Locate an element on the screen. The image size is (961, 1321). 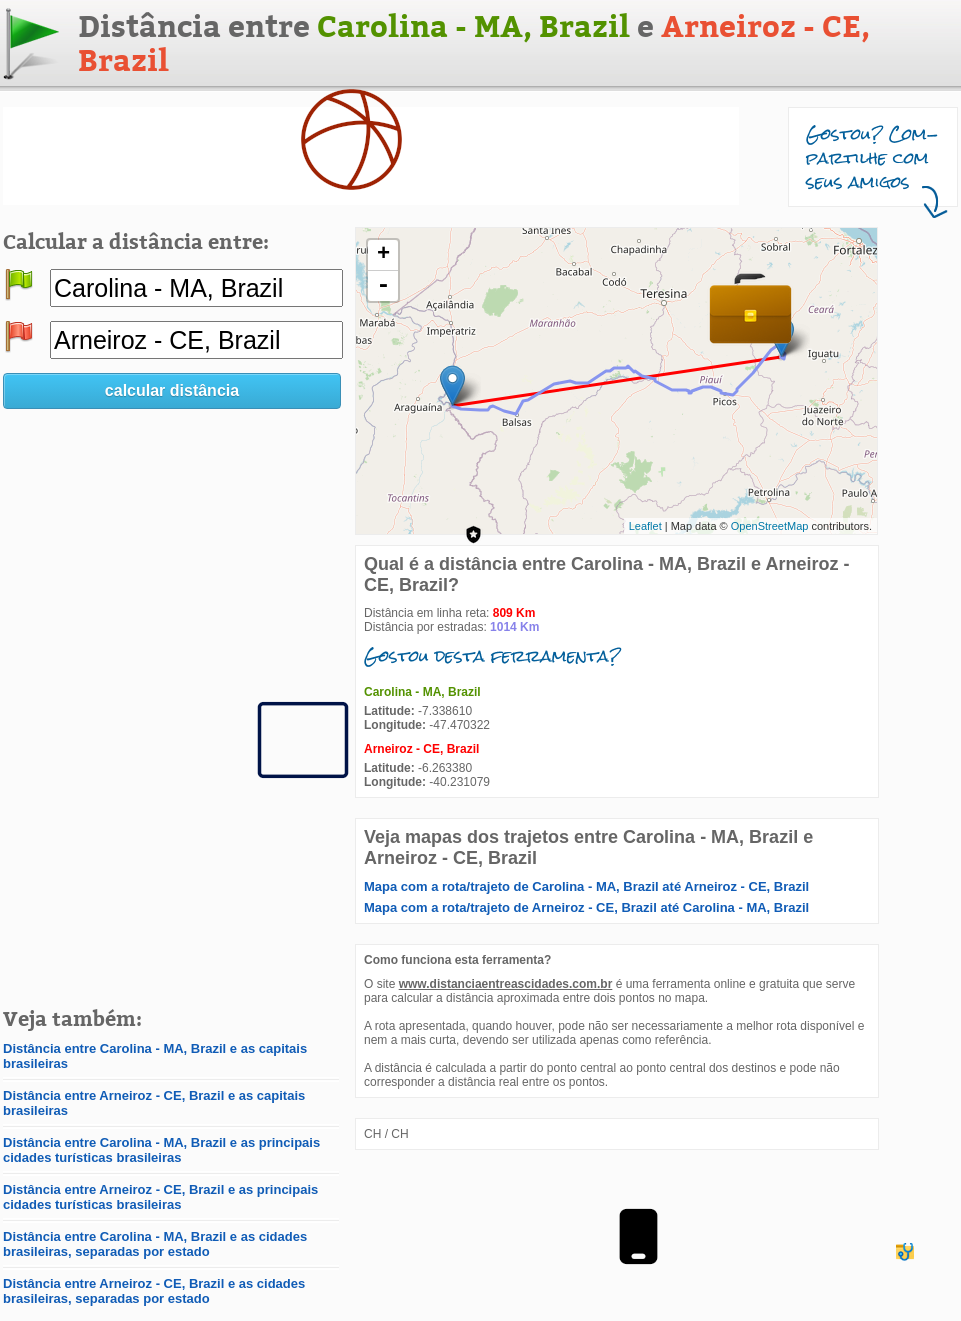
access work or business files is located at coordinates (750, 308).